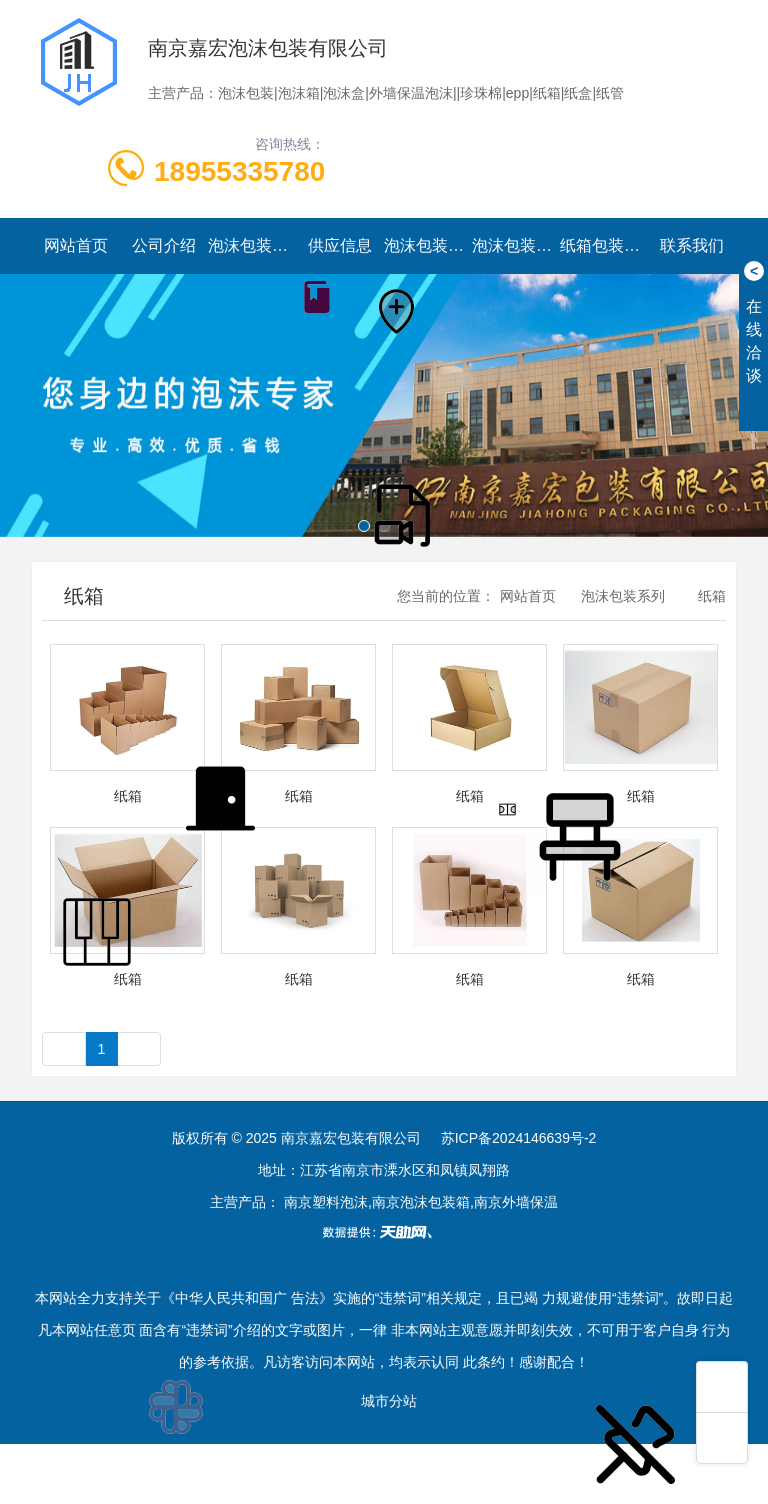 The height and width of the screenshot is (1504, 768). What do you see at coordinates (220, 798) in the screenshot?
I see `exit or log out of the application` at bounding box center [220, 798].